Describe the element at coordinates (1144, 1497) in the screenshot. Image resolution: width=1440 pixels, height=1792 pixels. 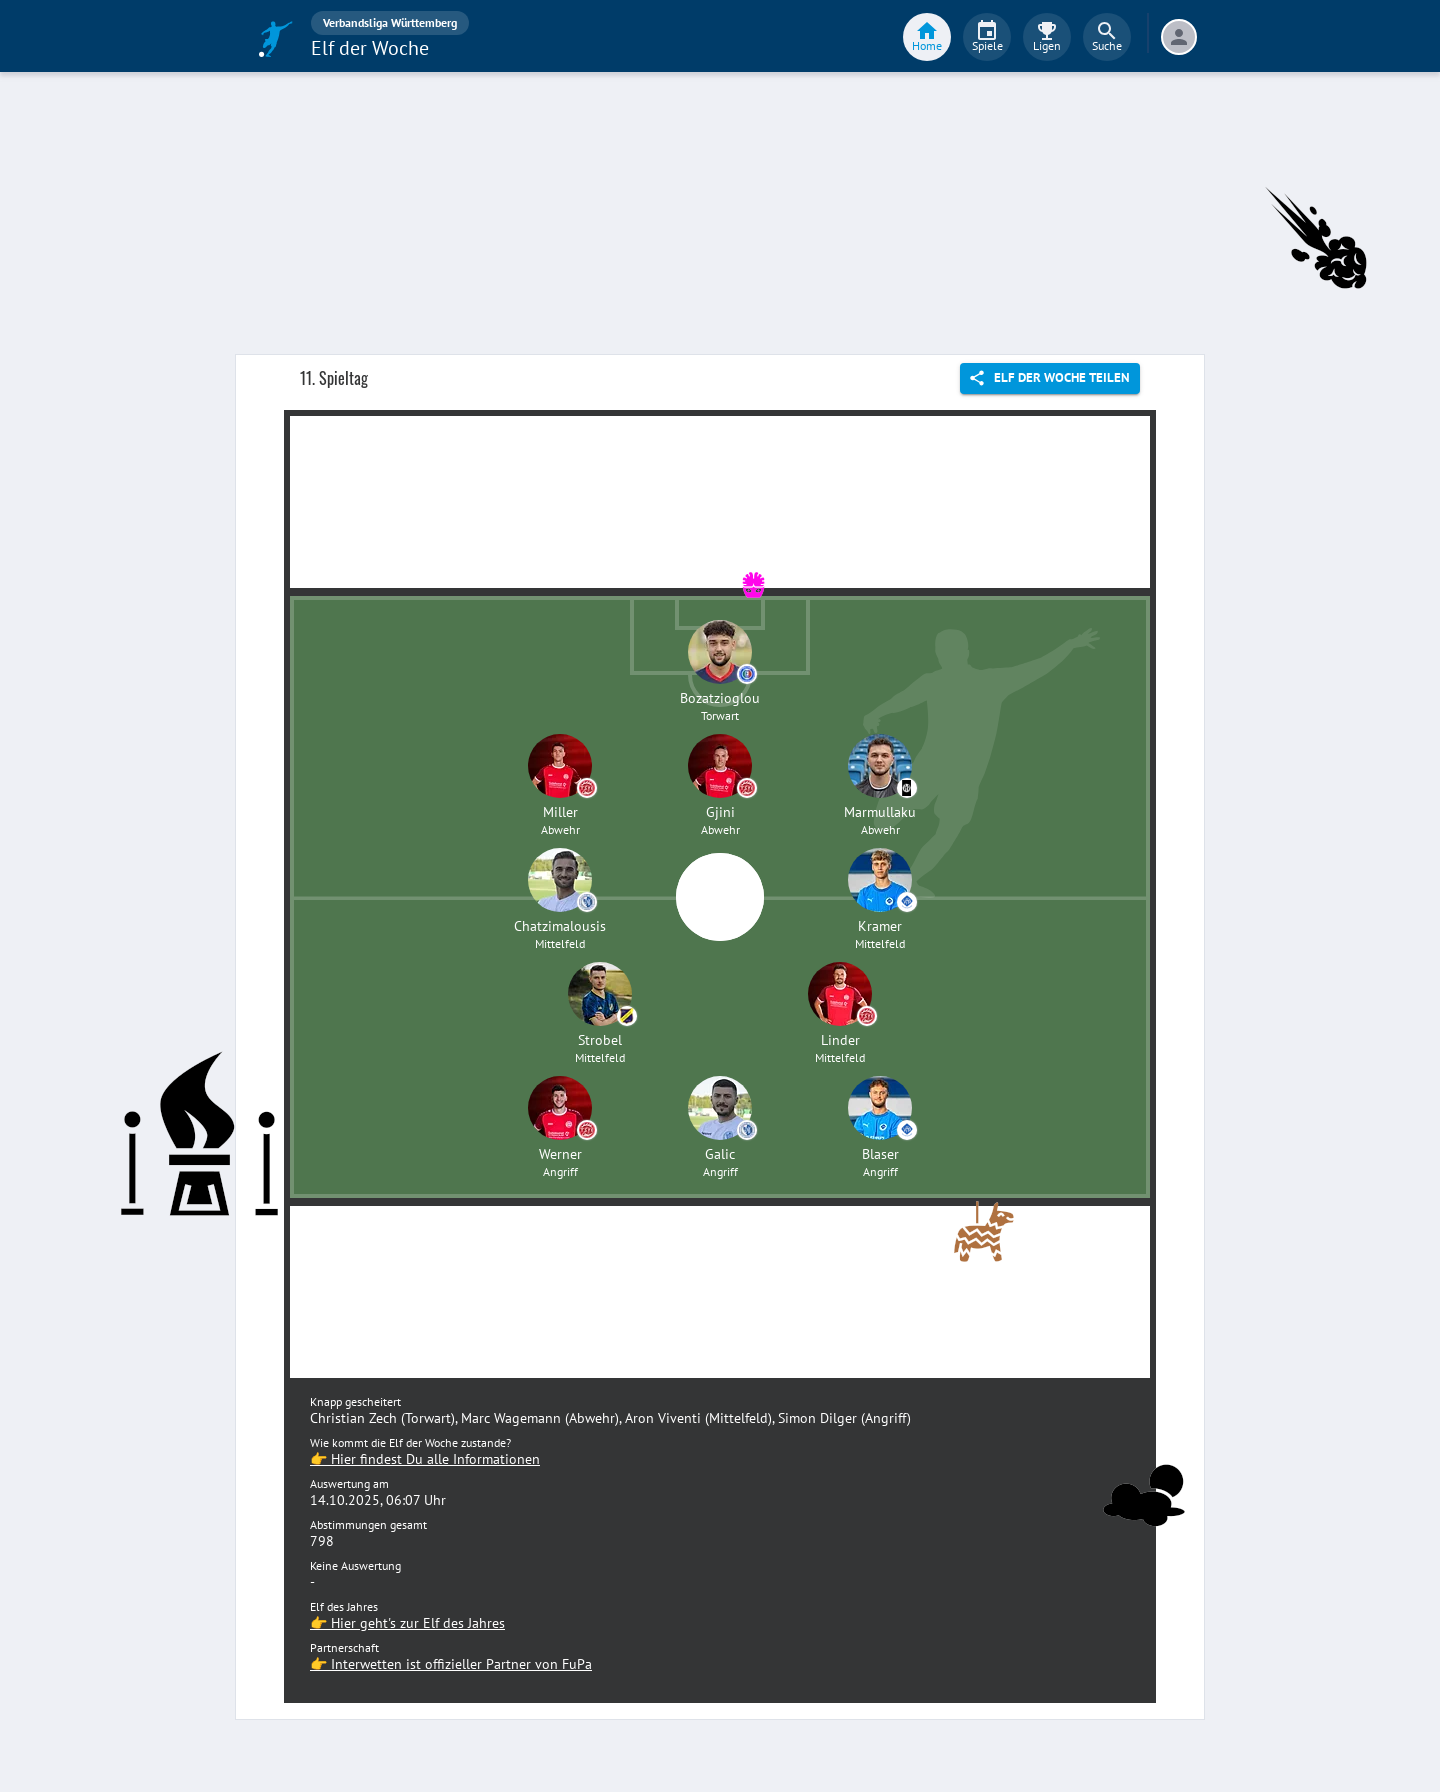
I see `view current weather conditions` at that location.